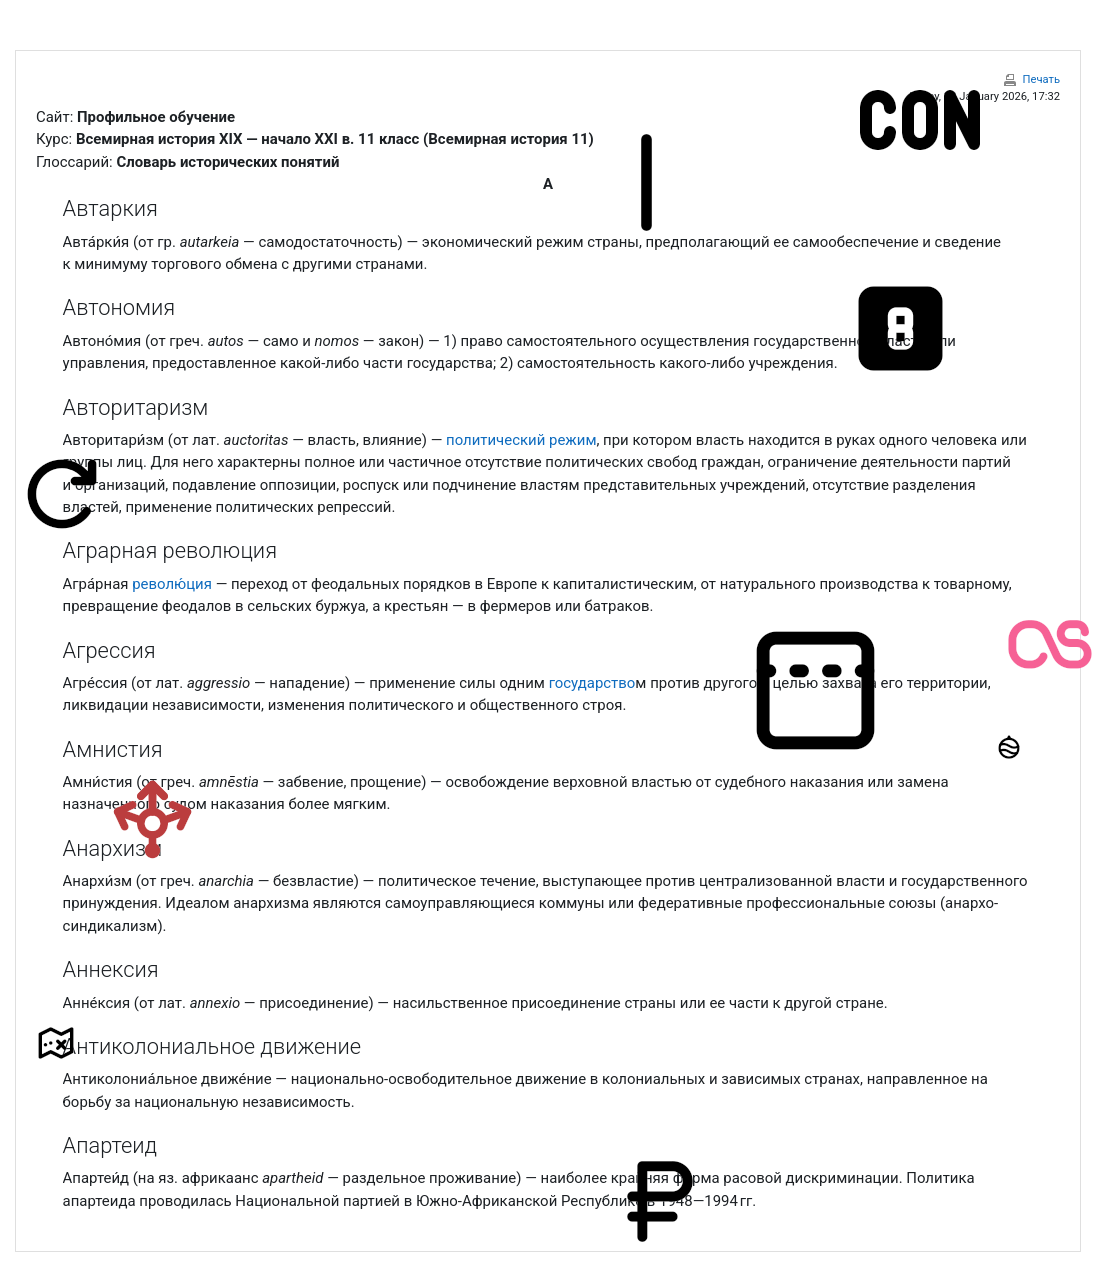 This screenshot has height=1268, width=1096. I want to click on select page 8 or step 8 in a sequence, so click(900, 328).